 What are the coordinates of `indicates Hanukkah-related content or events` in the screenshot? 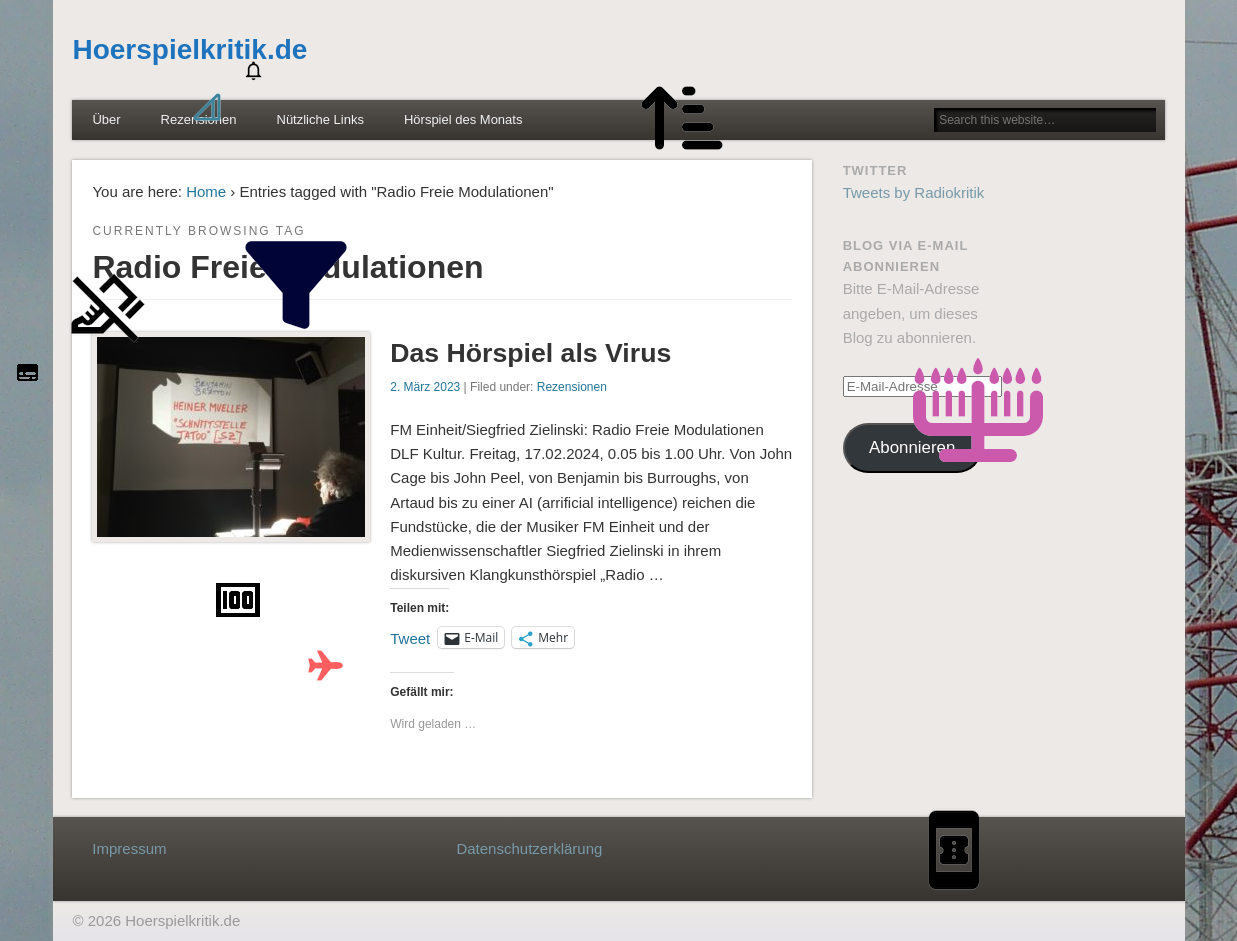 It's located at (978, 410).